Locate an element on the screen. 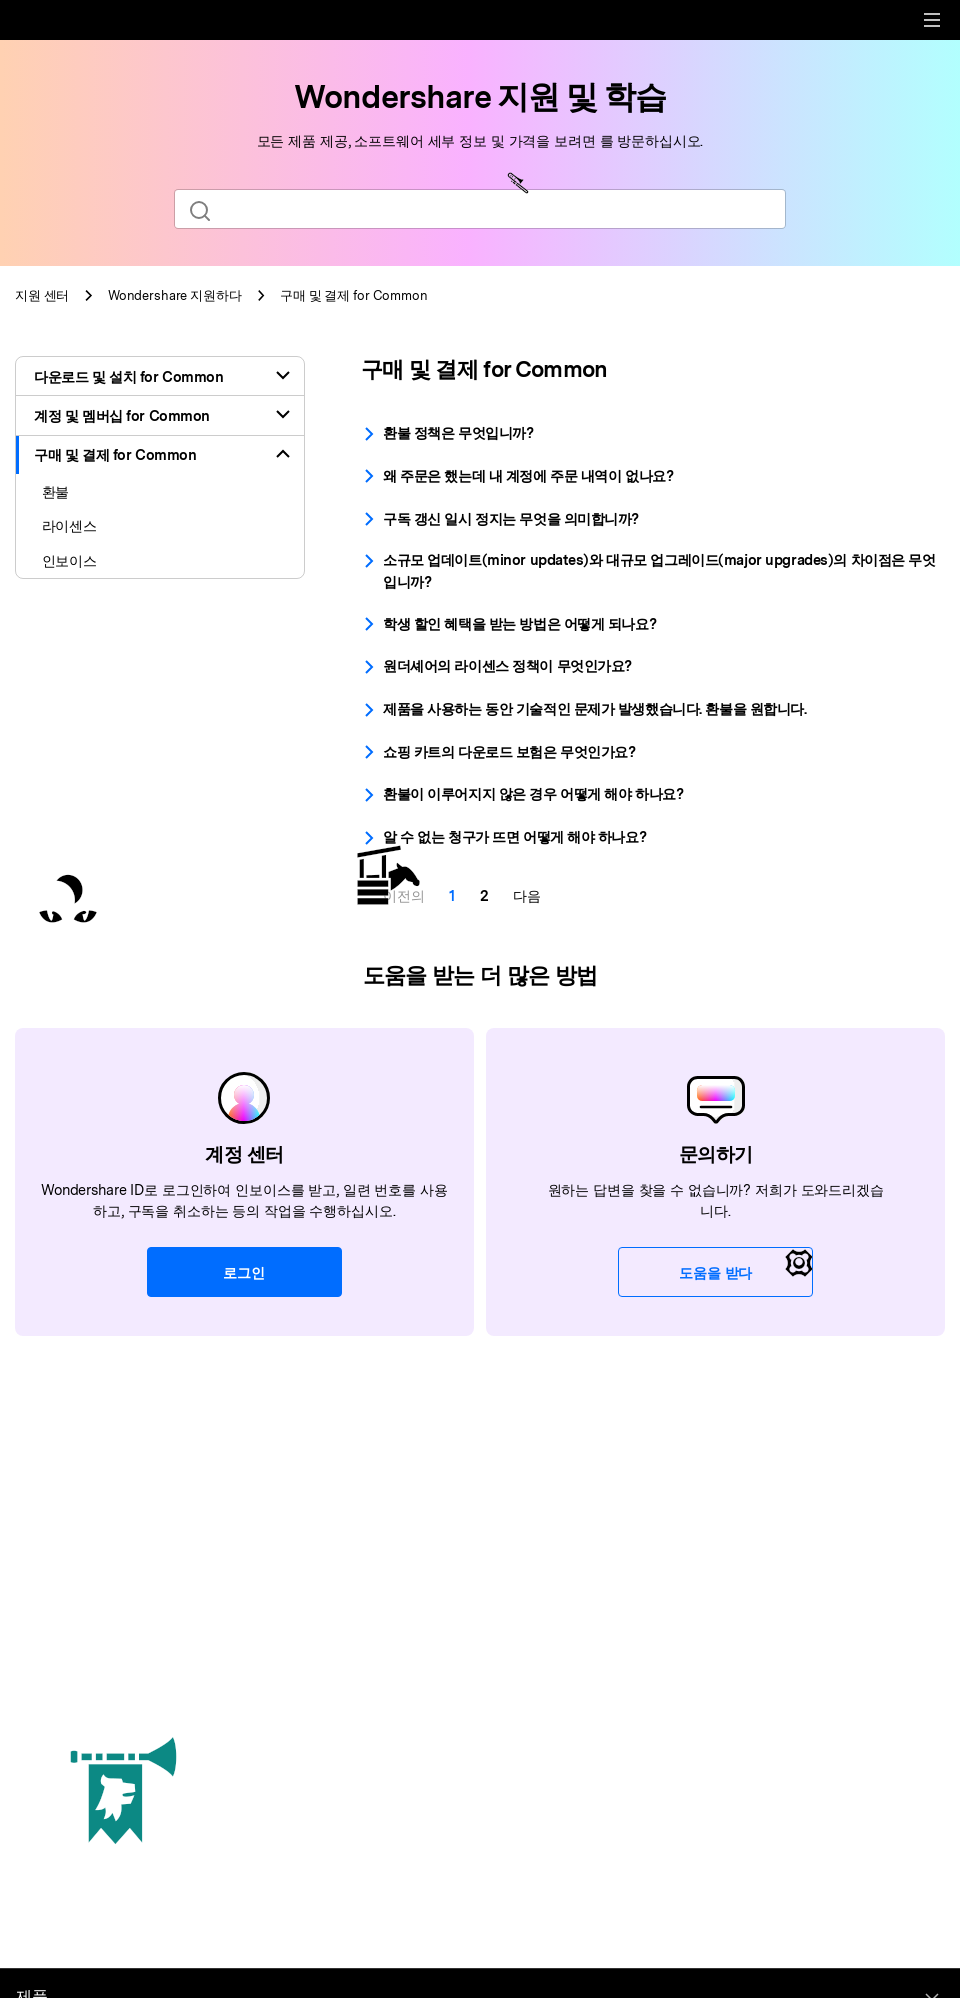  open settings or configuration menu is located at coordinates (799, 1263).